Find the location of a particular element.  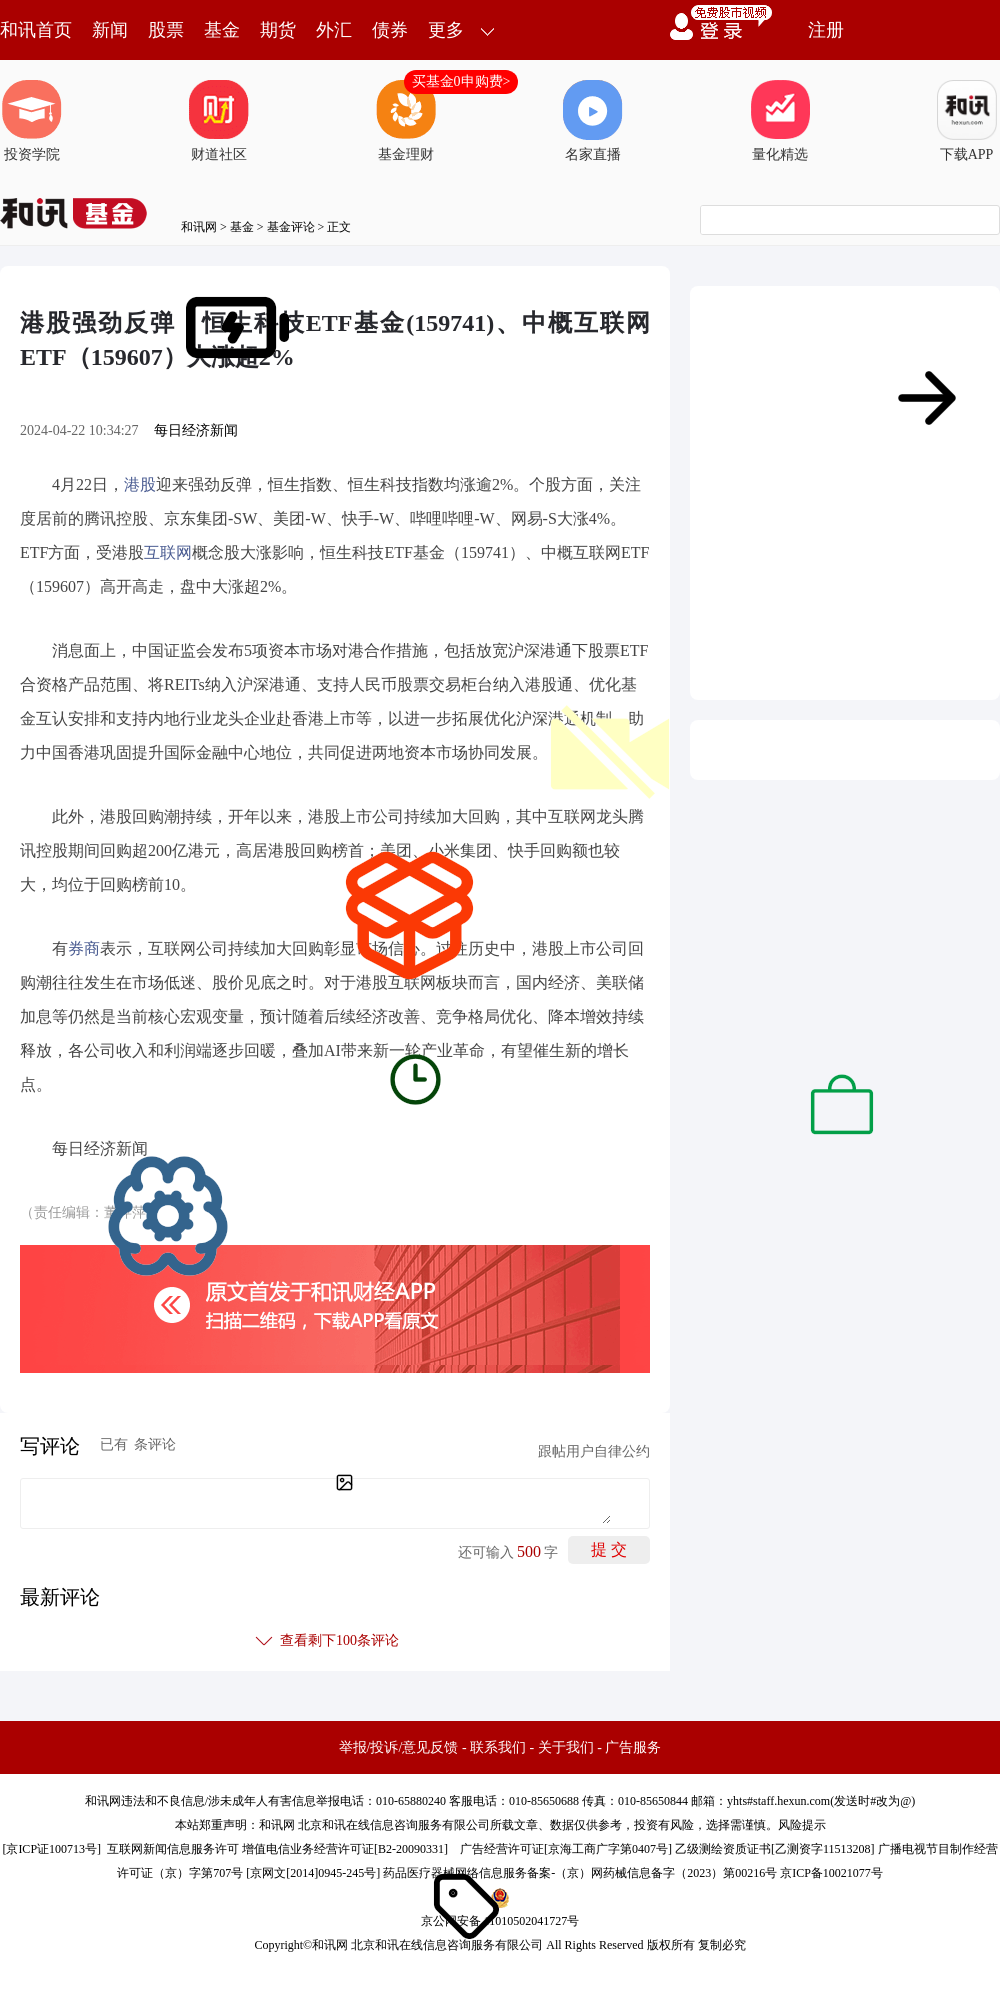

navigate to the next item or screen is located at coordinates (927, 398).